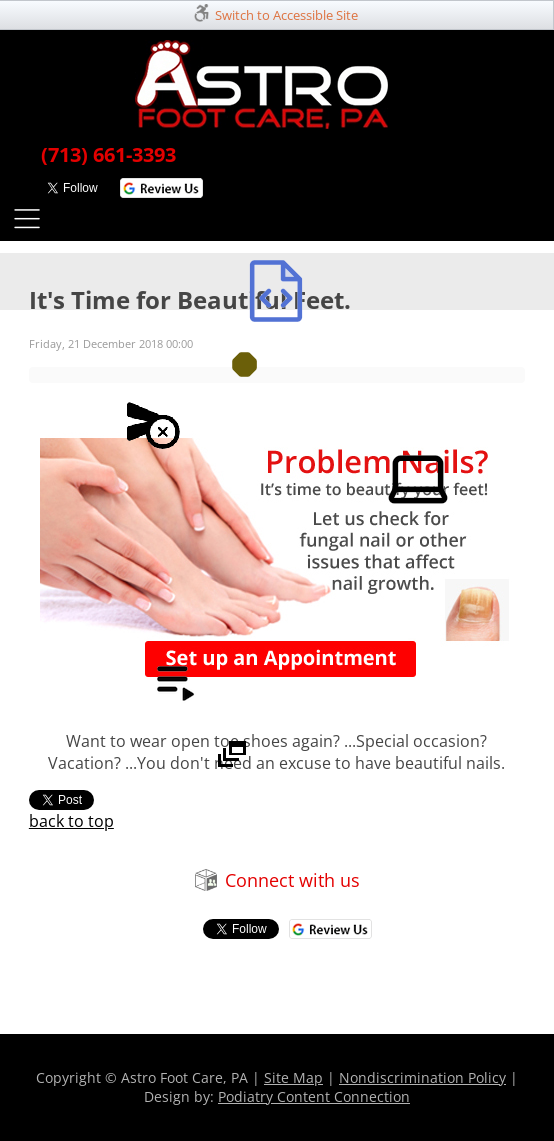  What do you see at coordinates (177, 681) in the screenshot?
I see `play all items in a playlist` at bounding box center [177, 681].